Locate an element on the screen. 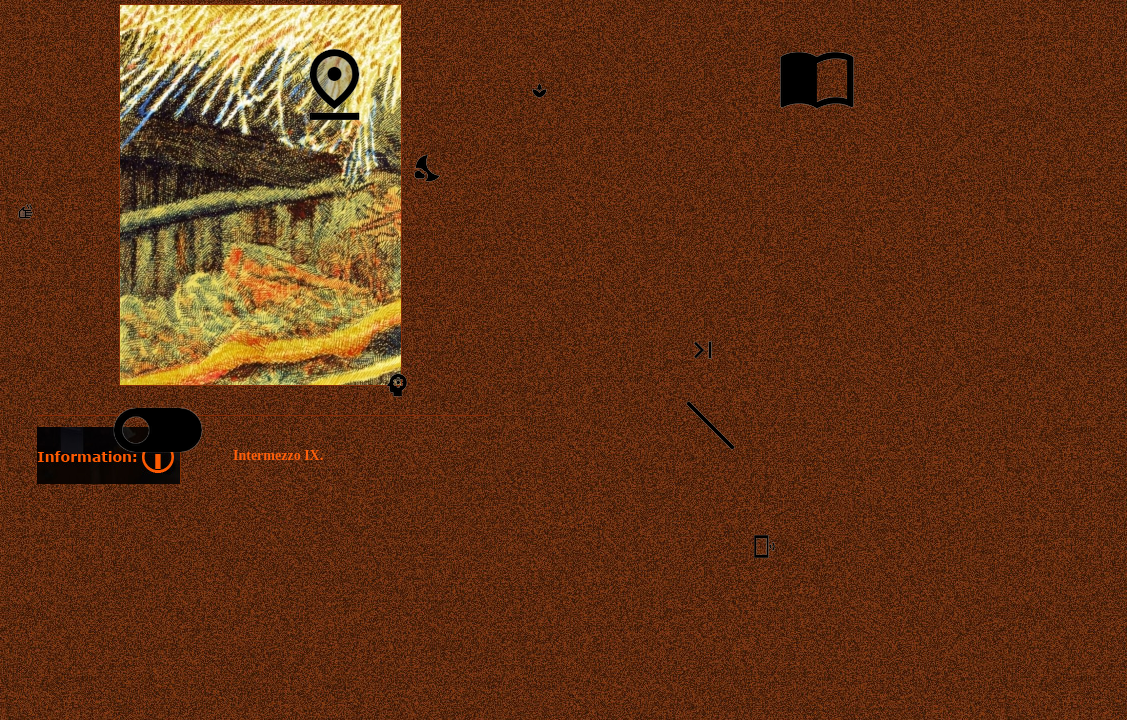  access mental health or psychology features is located at coordinates (397, 385).